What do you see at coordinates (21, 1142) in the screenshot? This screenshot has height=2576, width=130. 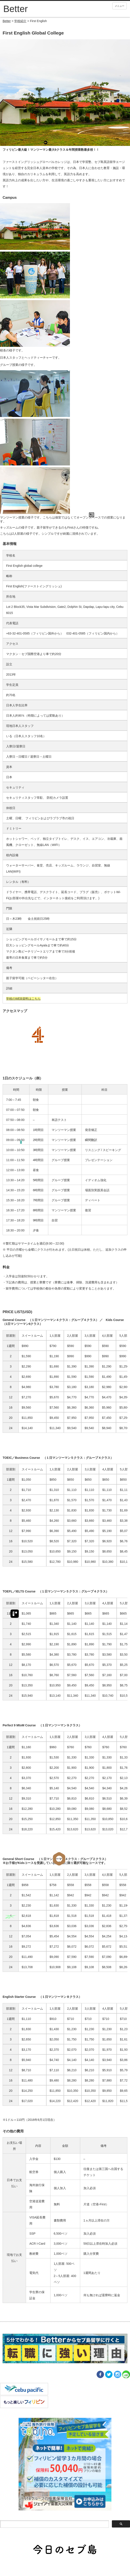 I see `open odnoklassniki social network` at bounding box center [21, 1142].